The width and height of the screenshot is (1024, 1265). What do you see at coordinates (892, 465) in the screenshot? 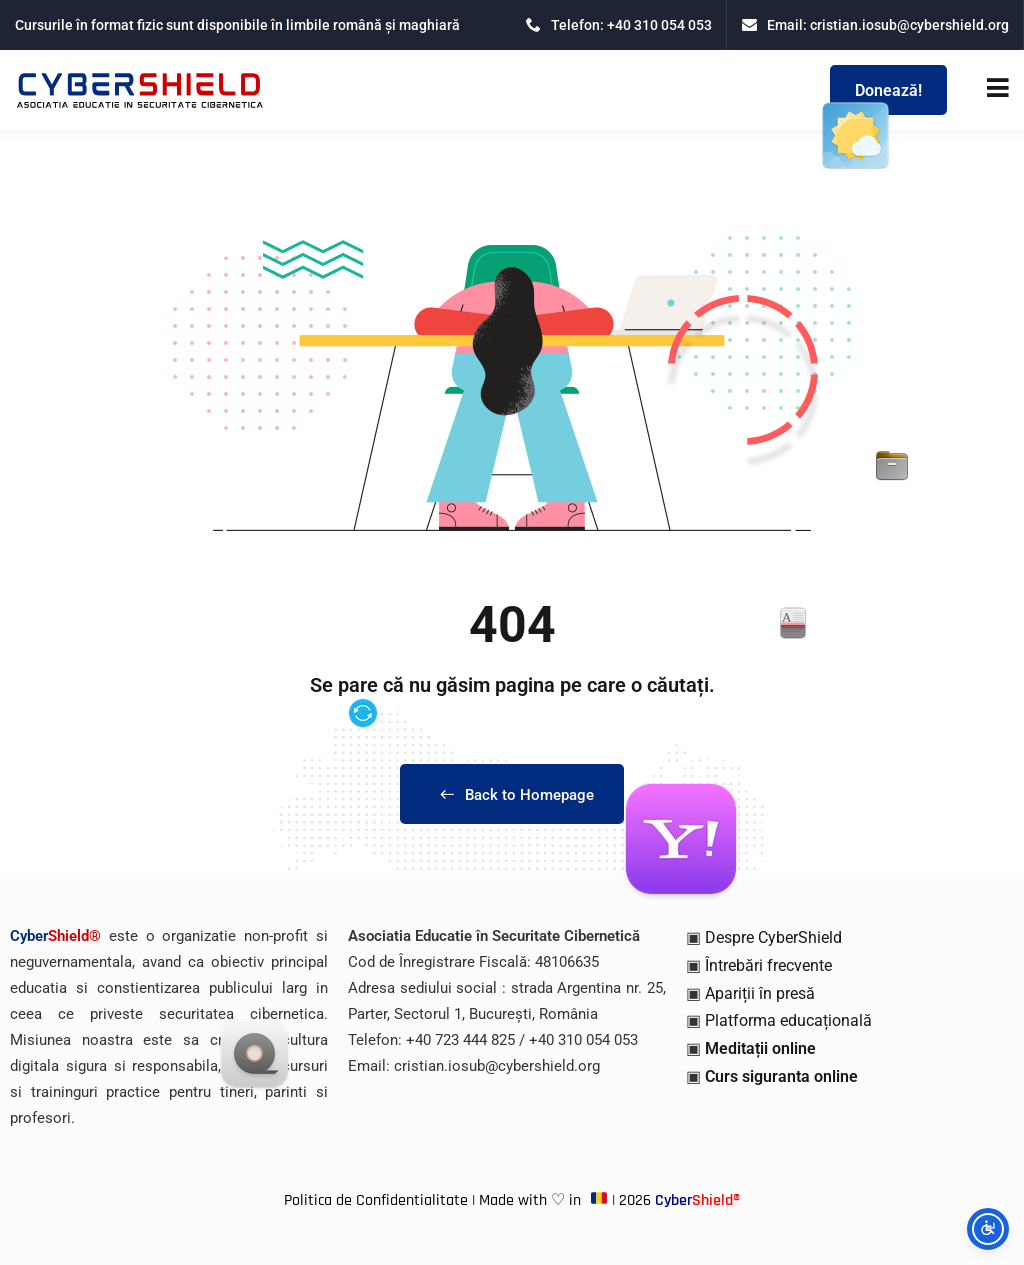
I see `open file manager application` at bounding box center [892, 465].